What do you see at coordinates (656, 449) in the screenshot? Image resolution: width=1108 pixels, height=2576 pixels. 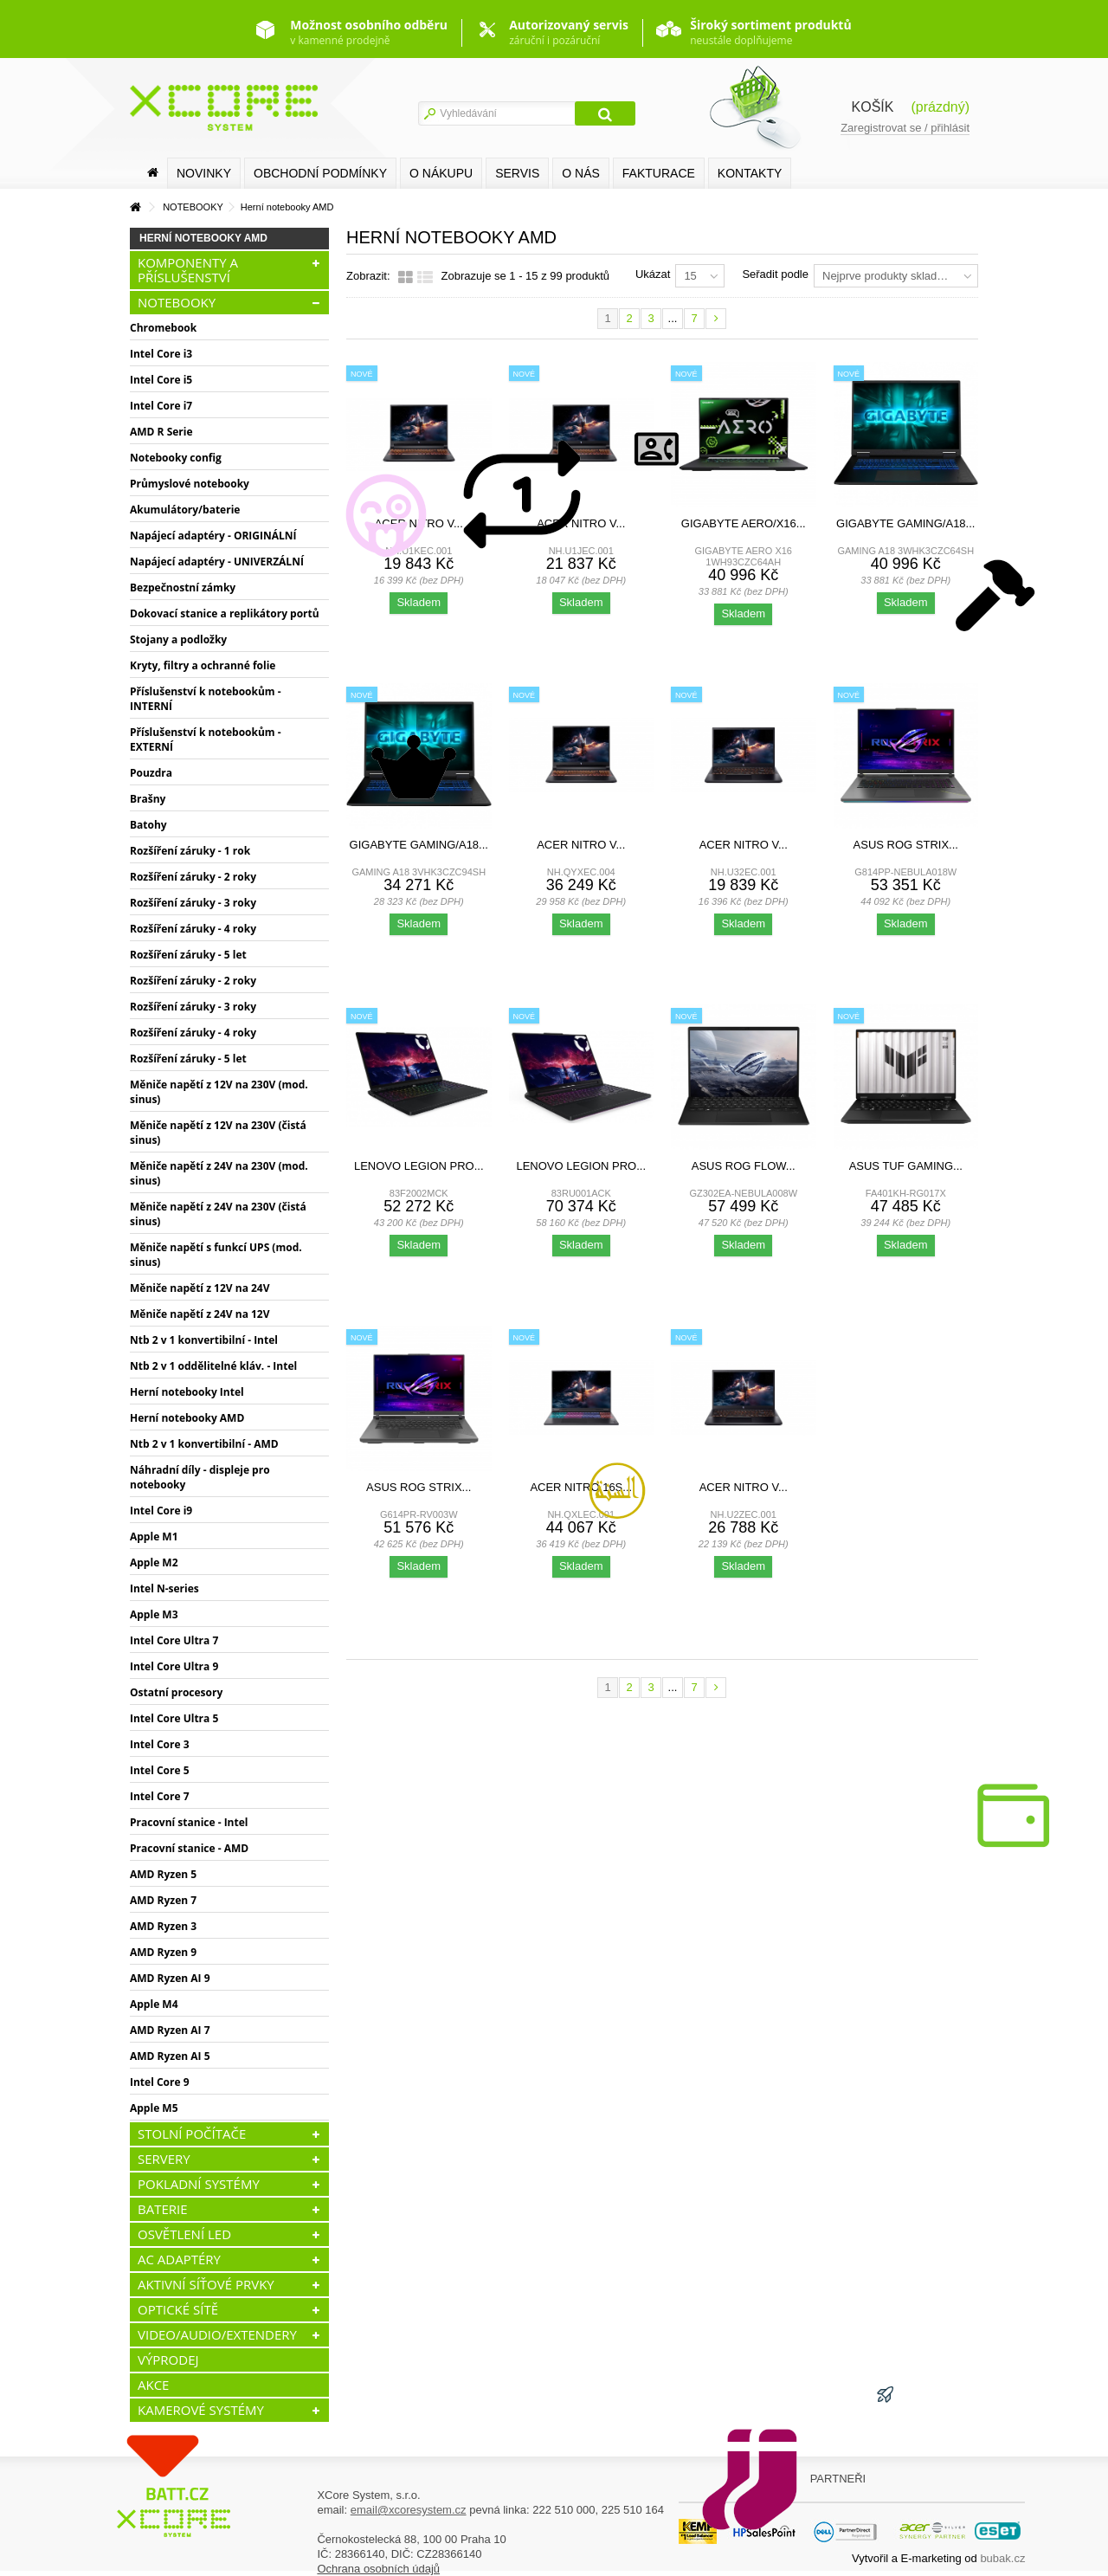 I see `view contact's phone information` at bounding box center [656, 449].